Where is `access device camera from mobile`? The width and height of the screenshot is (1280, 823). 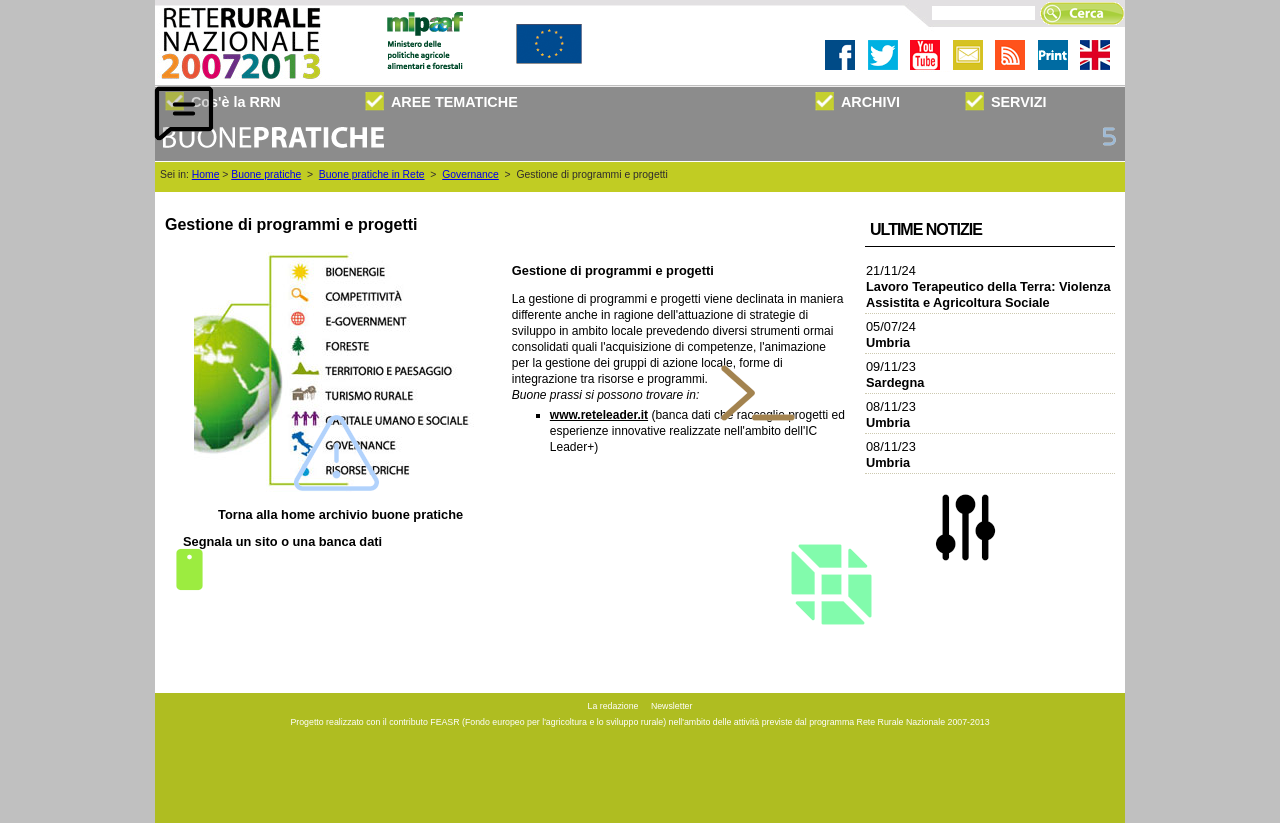 access device camera from mobile is located at coordinates (189, 569).